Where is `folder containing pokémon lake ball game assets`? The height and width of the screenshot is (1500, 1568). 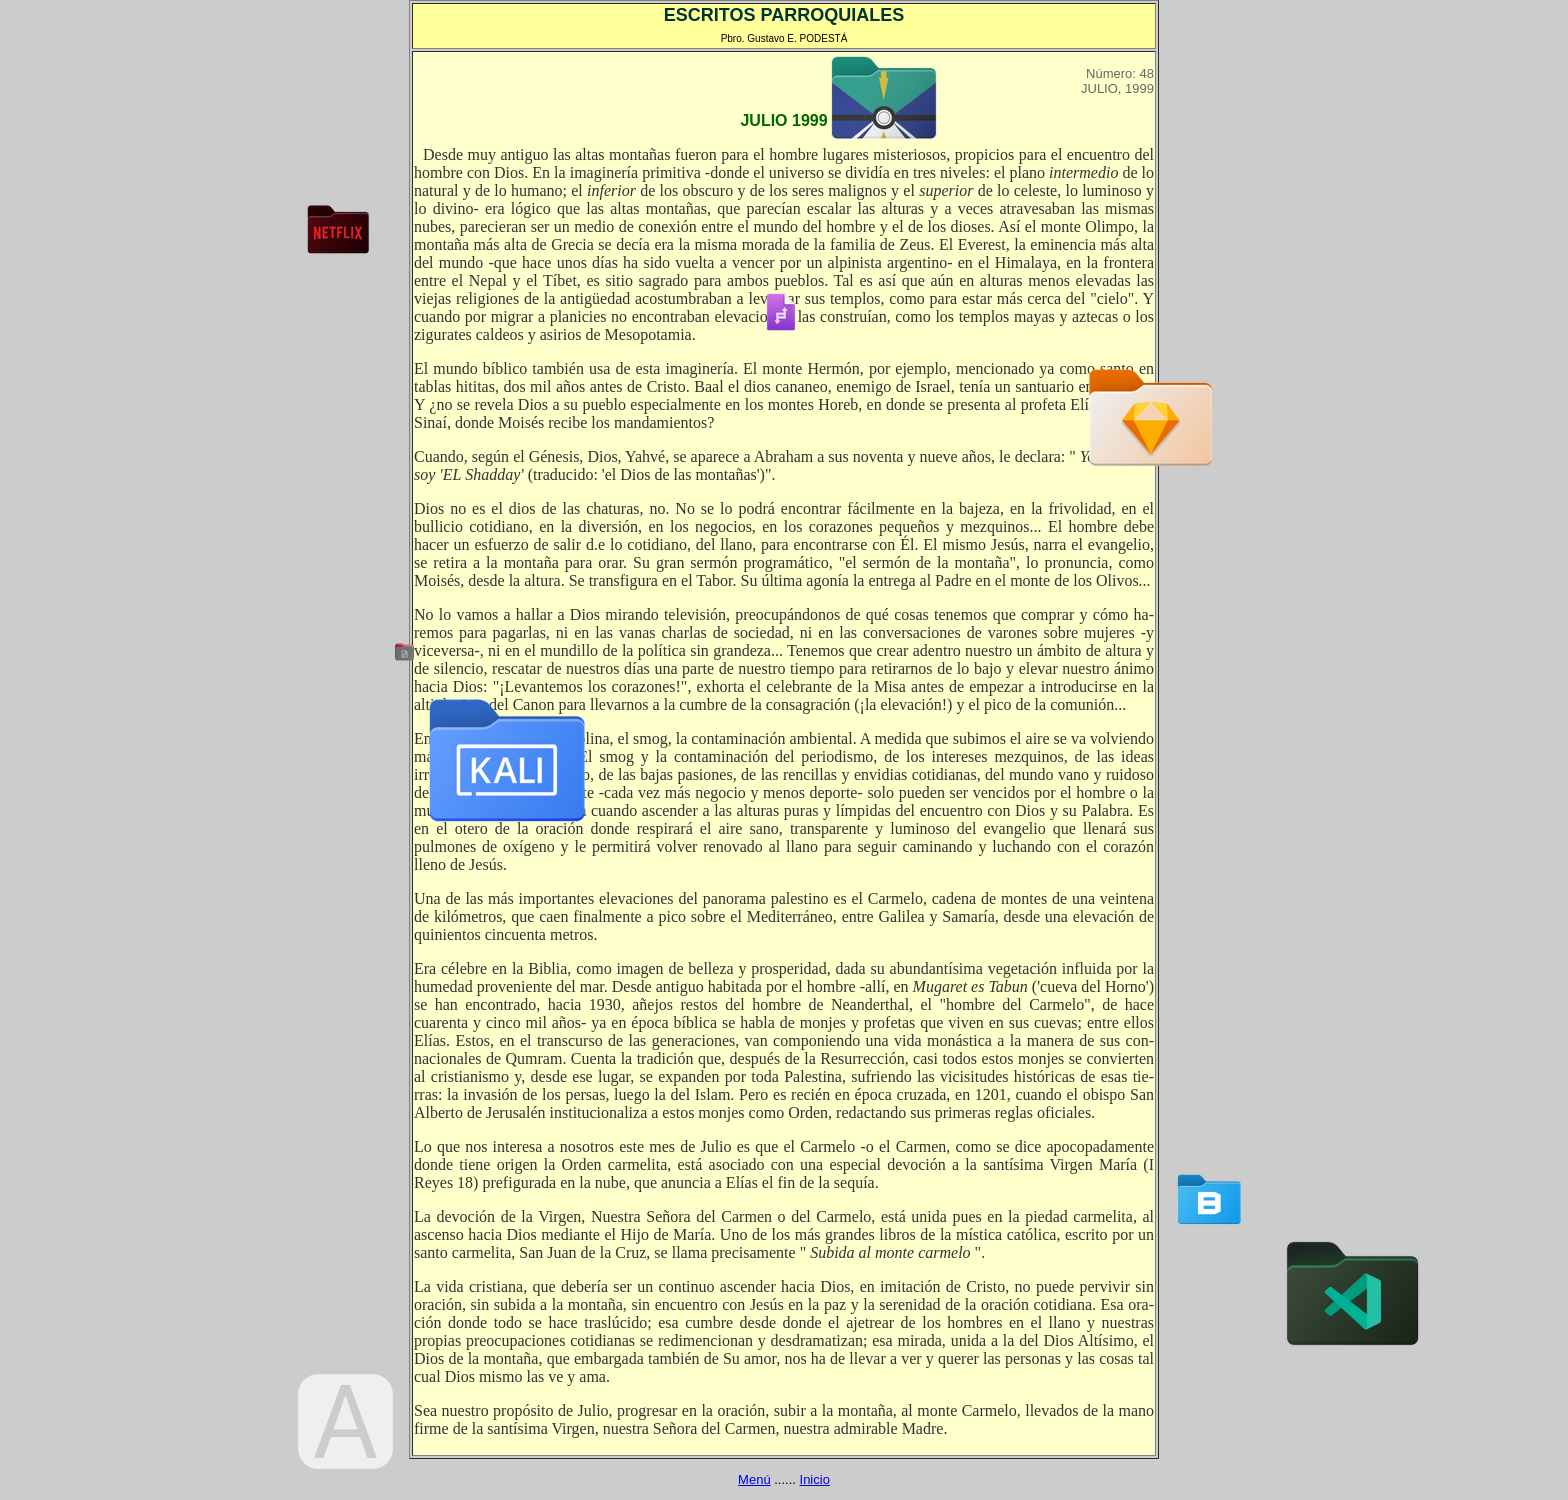
folder containing pokémon lake ball game assets is located at coordinates (883, 100).